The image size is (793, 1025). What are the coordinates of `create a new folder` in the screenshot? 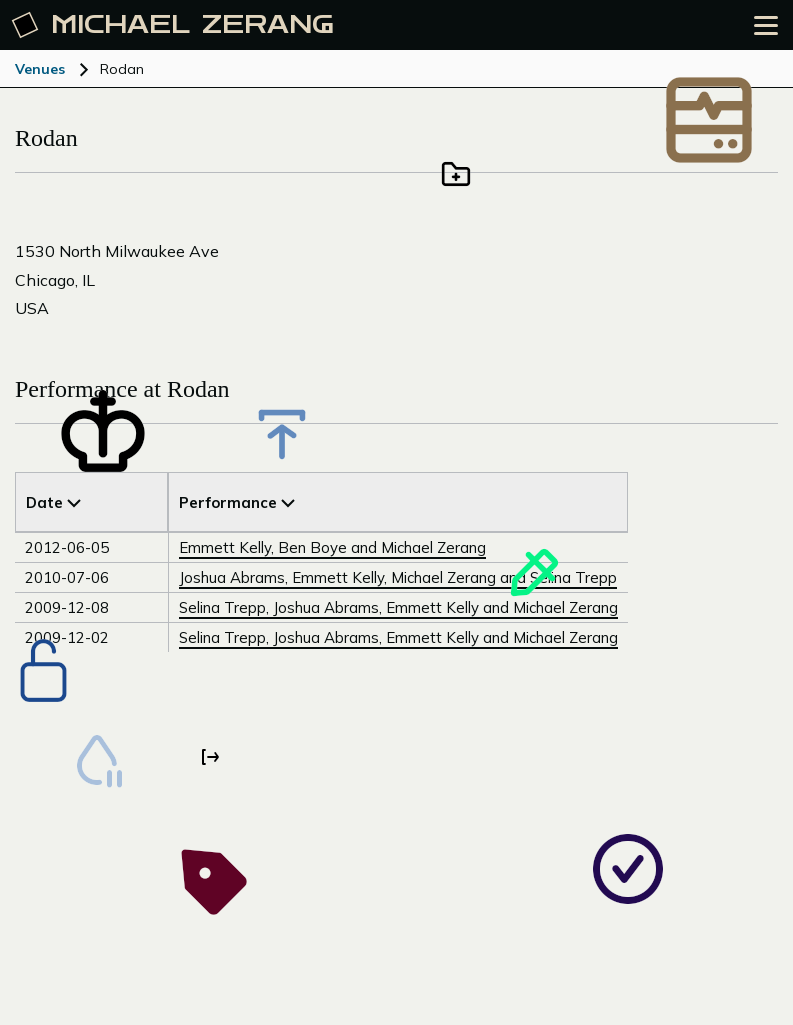 It's located at (456, 174).